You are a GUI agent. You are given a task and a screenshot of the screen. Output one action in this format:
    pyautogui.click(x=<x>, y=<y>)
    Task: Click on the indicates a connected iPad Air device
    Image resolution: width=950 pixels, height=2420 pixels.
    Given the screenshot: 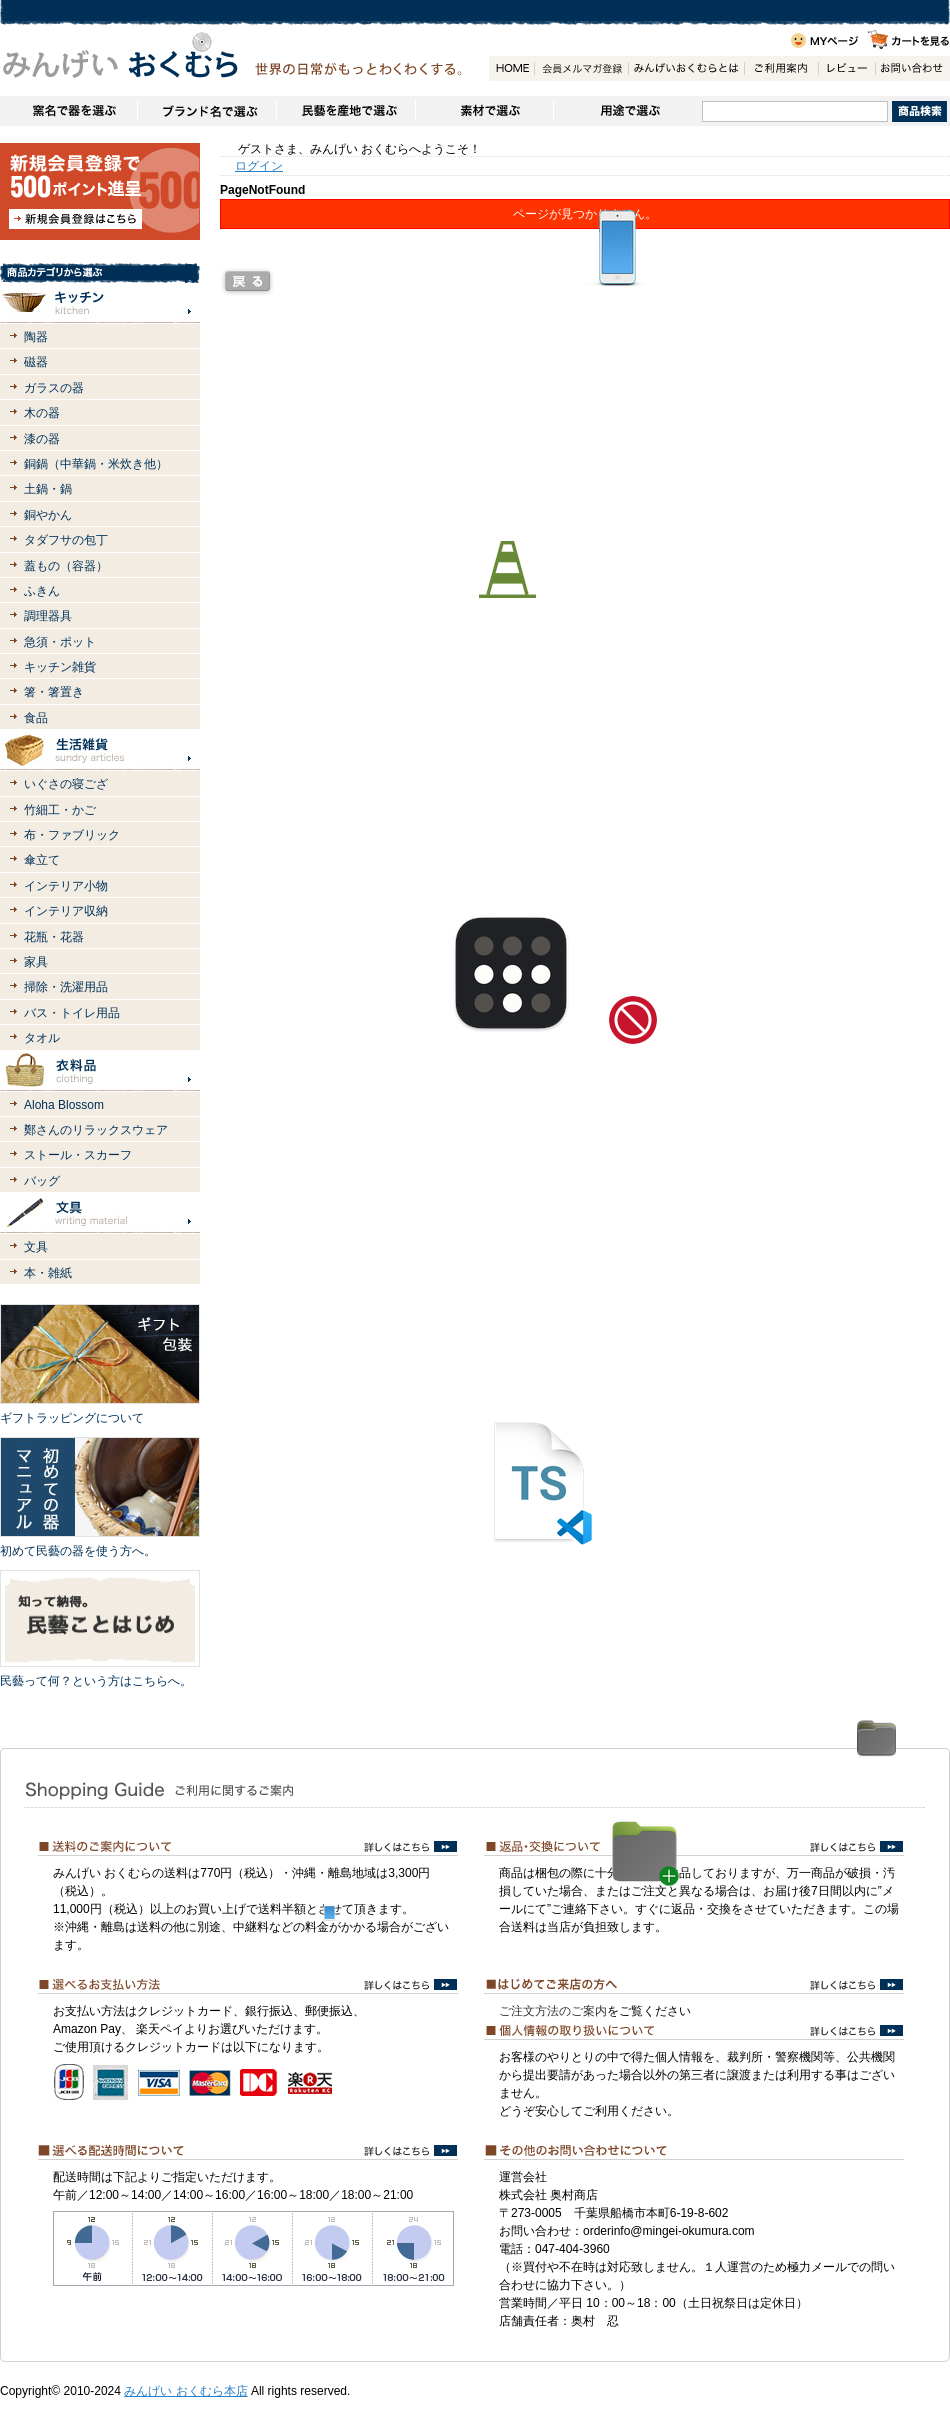 What is the action you would take?
    pyautogui.click(x=329, y=1912)
    